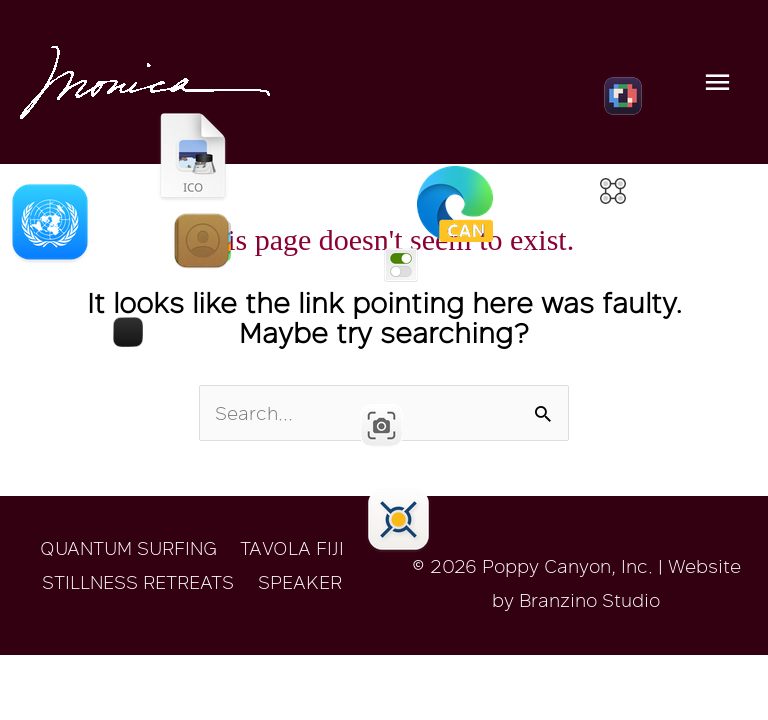 The image size is (768, 720). What do you see at coordinates (128, 332) in the screenshot?
I see `blank app icon template for customization` at bounding box center [128, 332].